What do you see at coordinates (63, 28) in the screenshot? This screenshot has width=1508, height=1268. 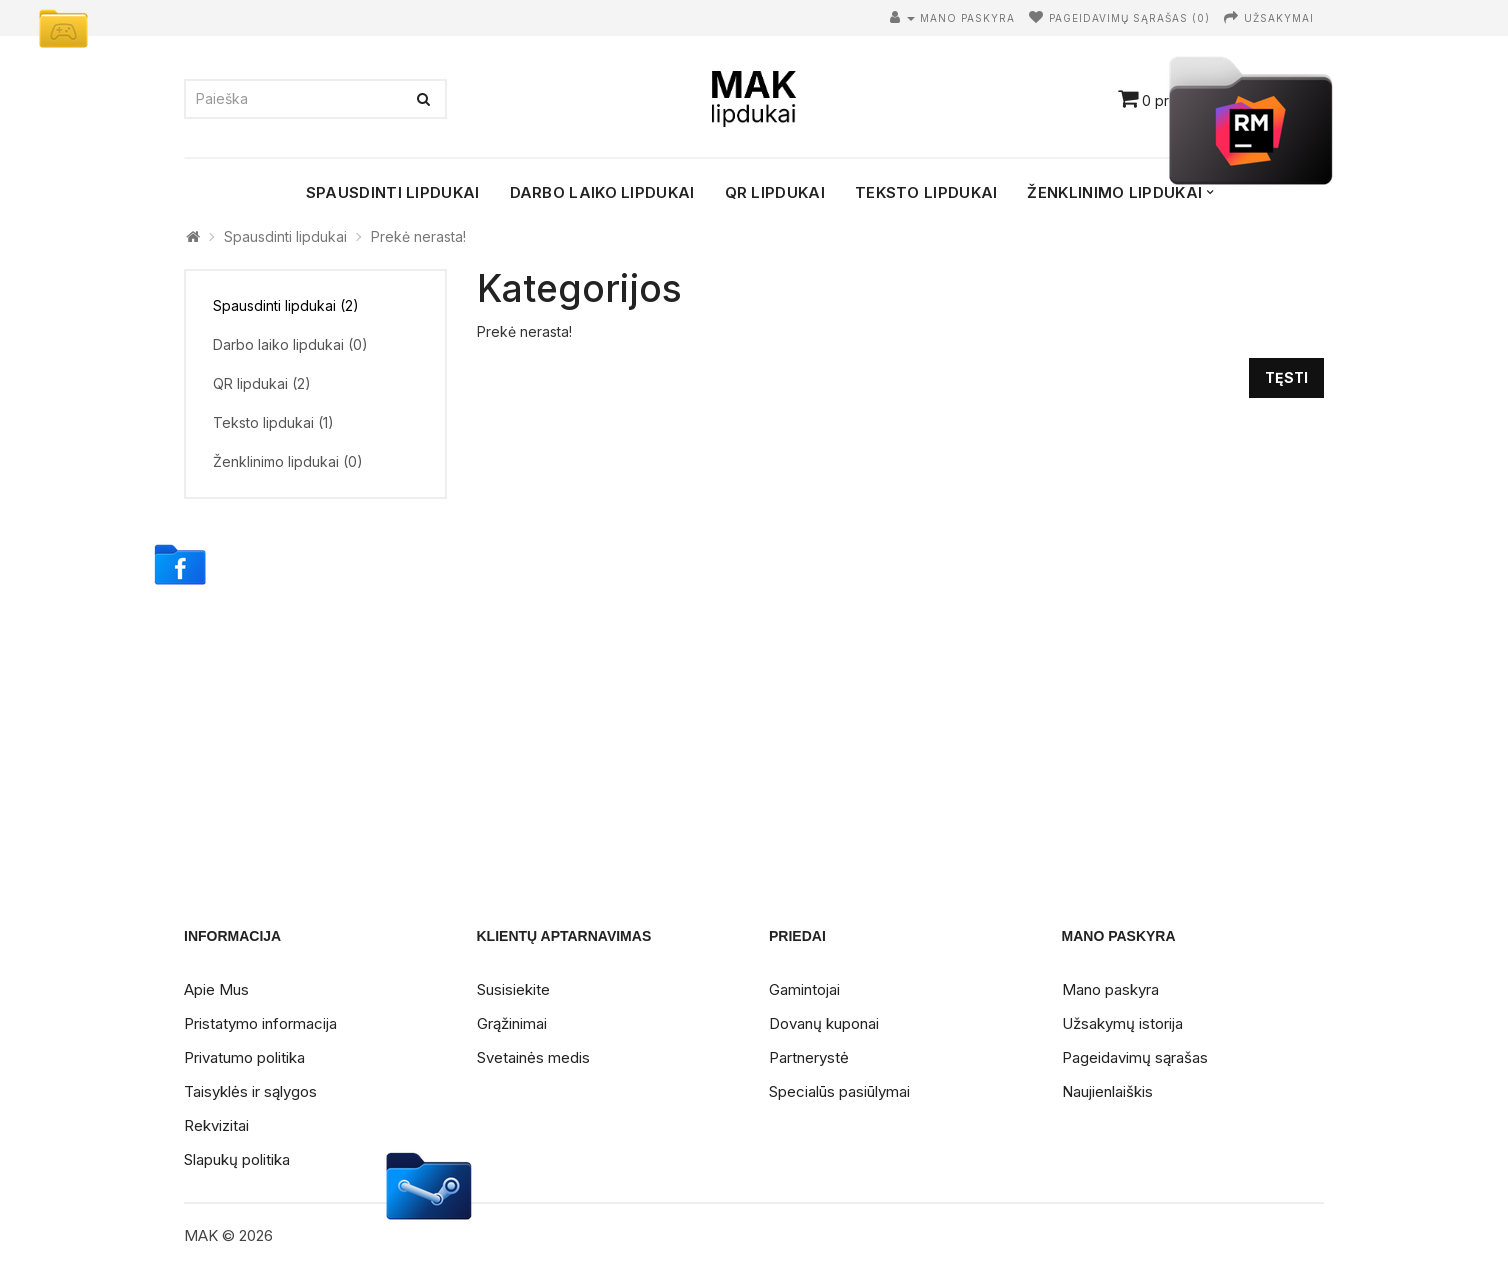 I see `open your games folder` at bounding box center [63, 28].